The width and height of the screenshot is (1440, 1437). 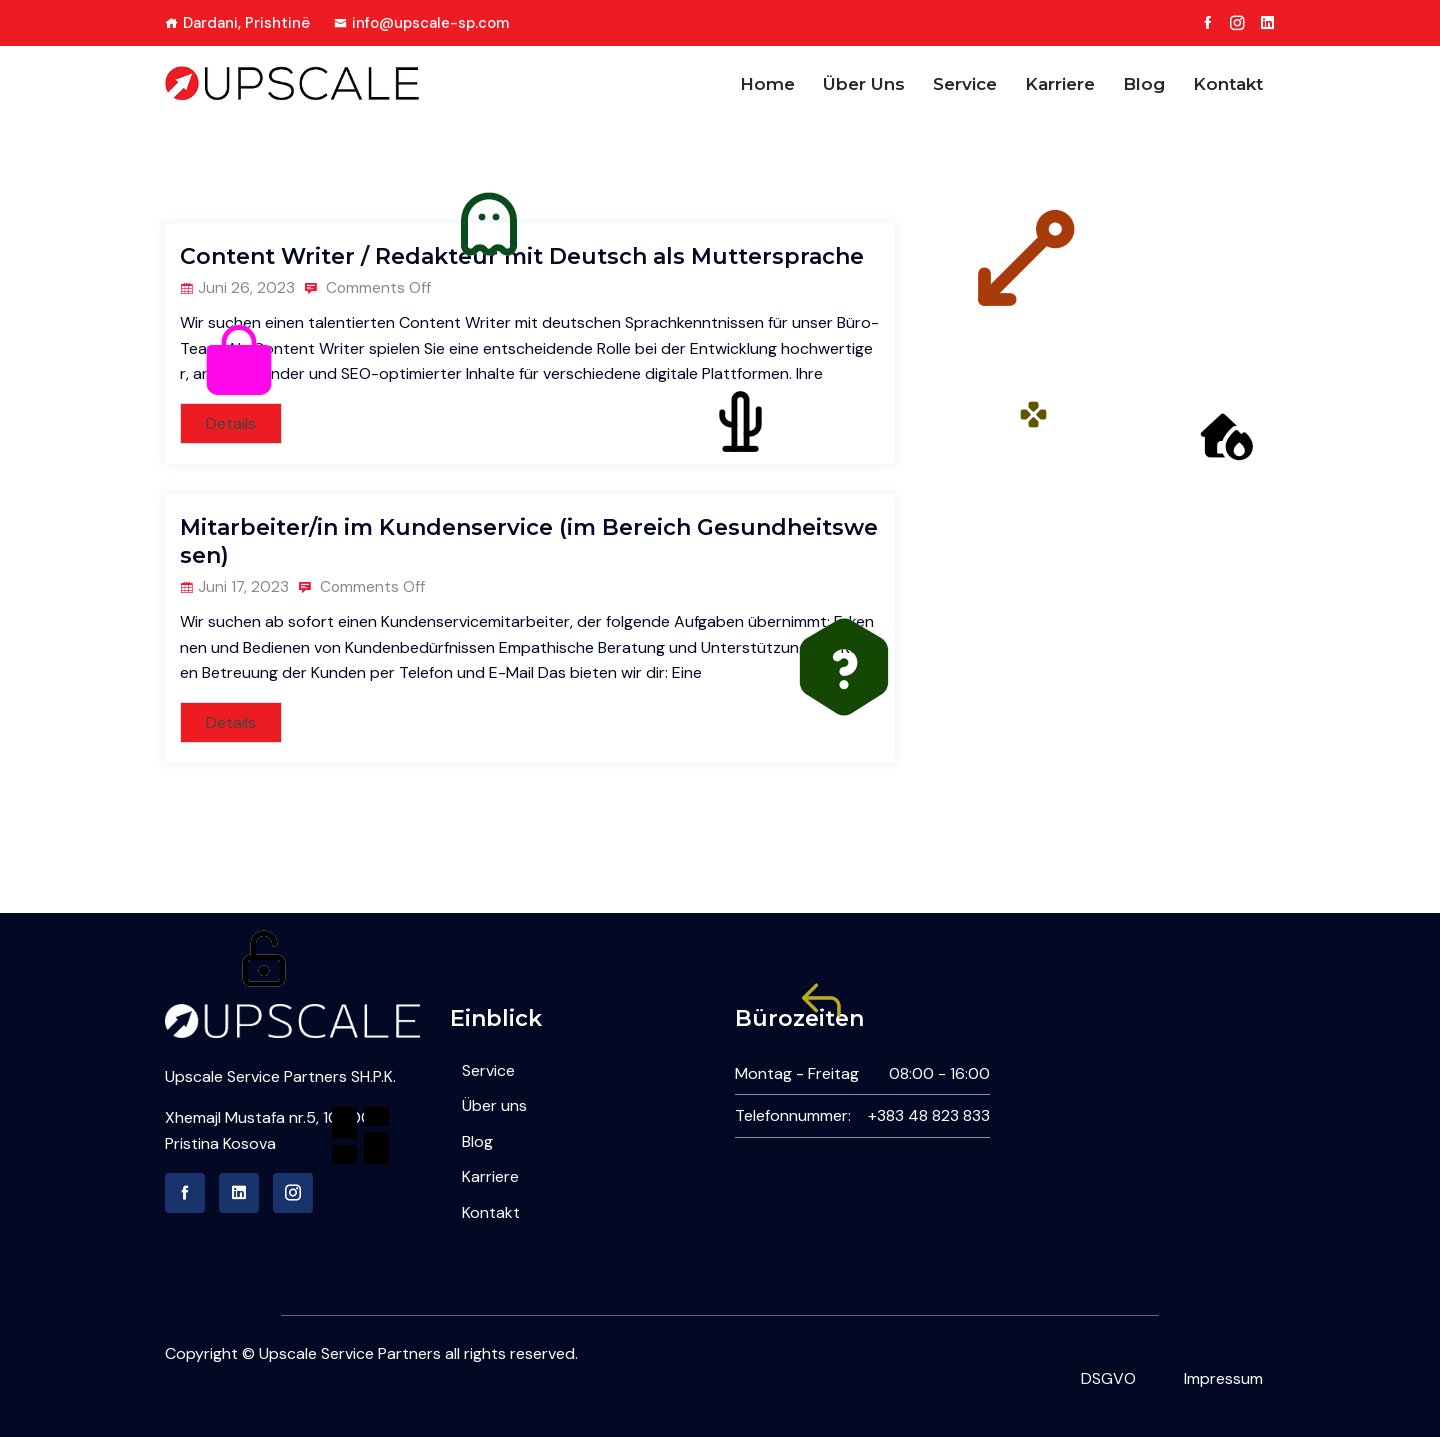 I want to click on move or navigate to the lower-left, so click(x=1023, y=261).